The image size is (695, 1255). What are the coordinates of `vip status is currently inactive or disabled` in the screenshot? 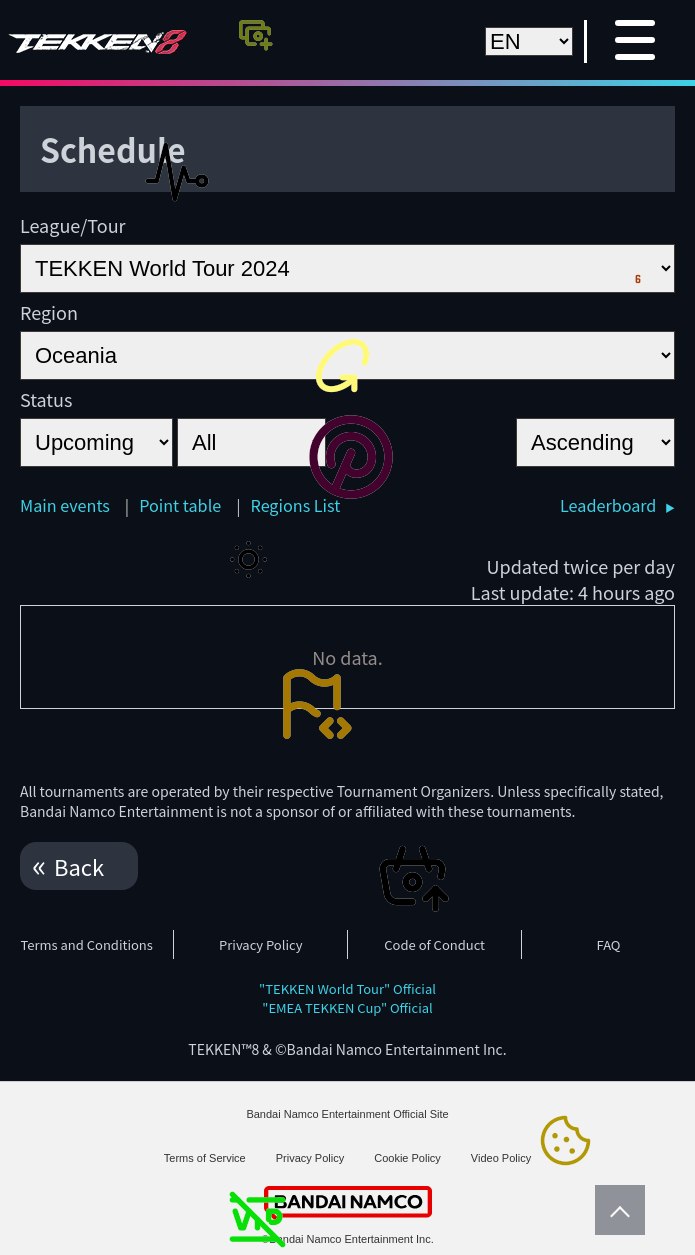 It's located at (257, 1219).